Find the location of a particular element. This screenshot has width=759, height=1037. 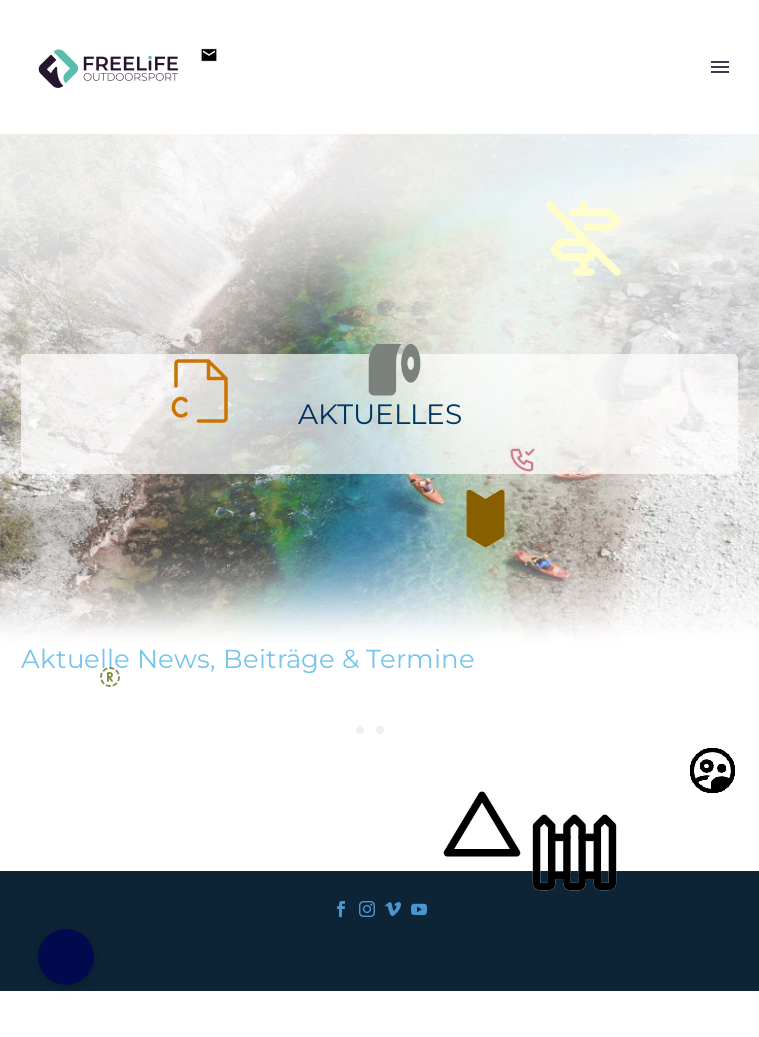

indicates restroom or bathroom location is located at coordinates (394, 366).